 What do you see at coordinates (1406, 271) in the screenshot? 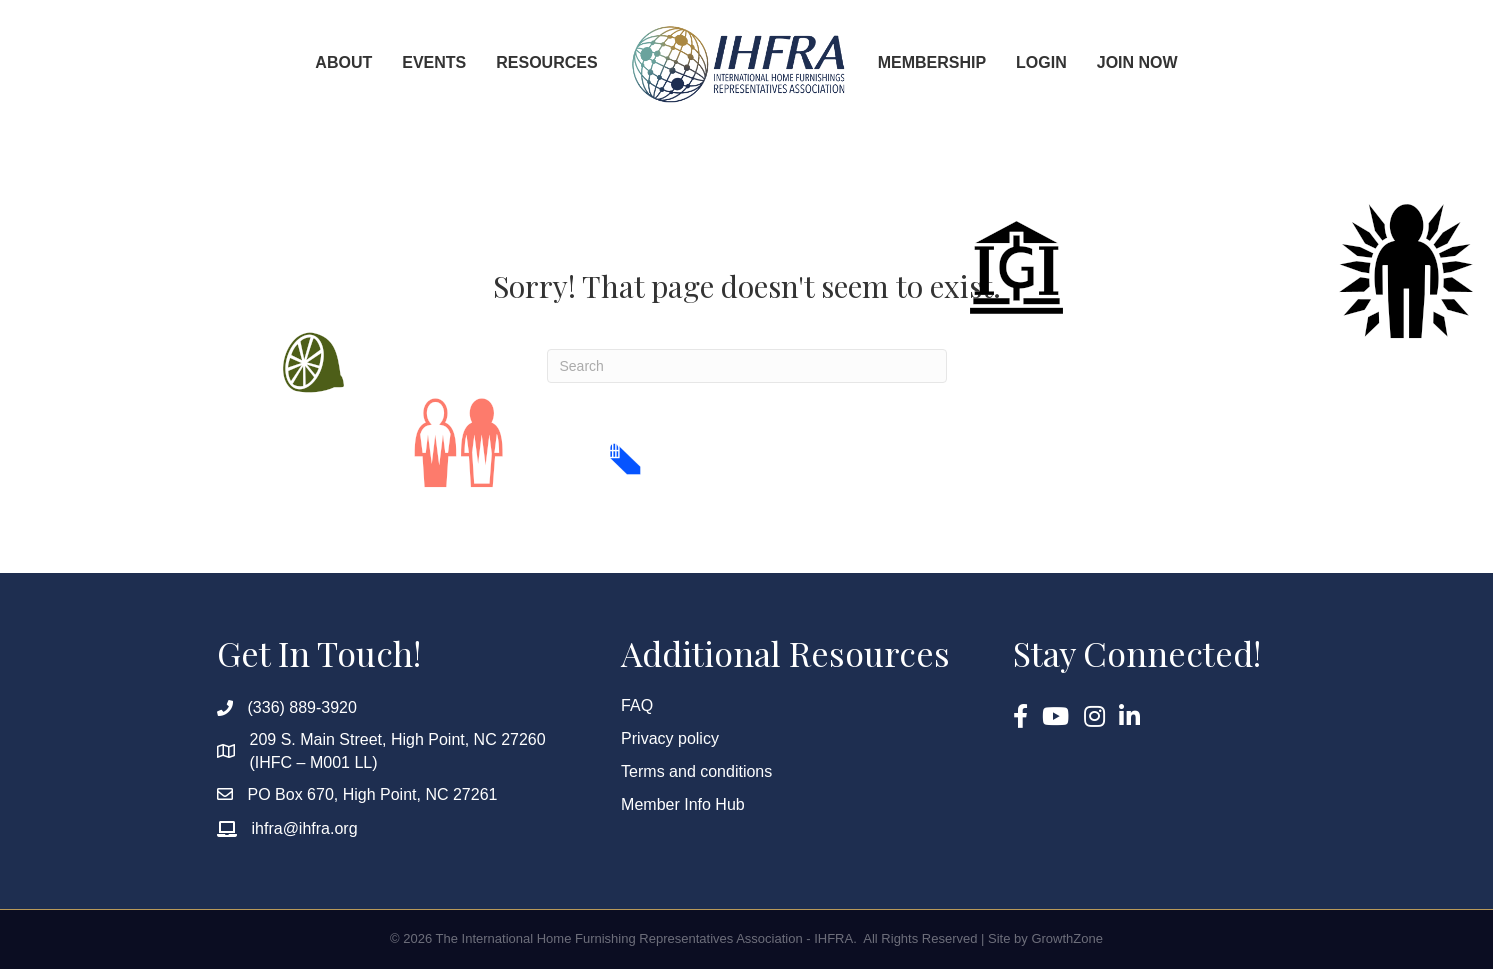
I see `activate frost aura ability` at bounding box center [1406, 271].